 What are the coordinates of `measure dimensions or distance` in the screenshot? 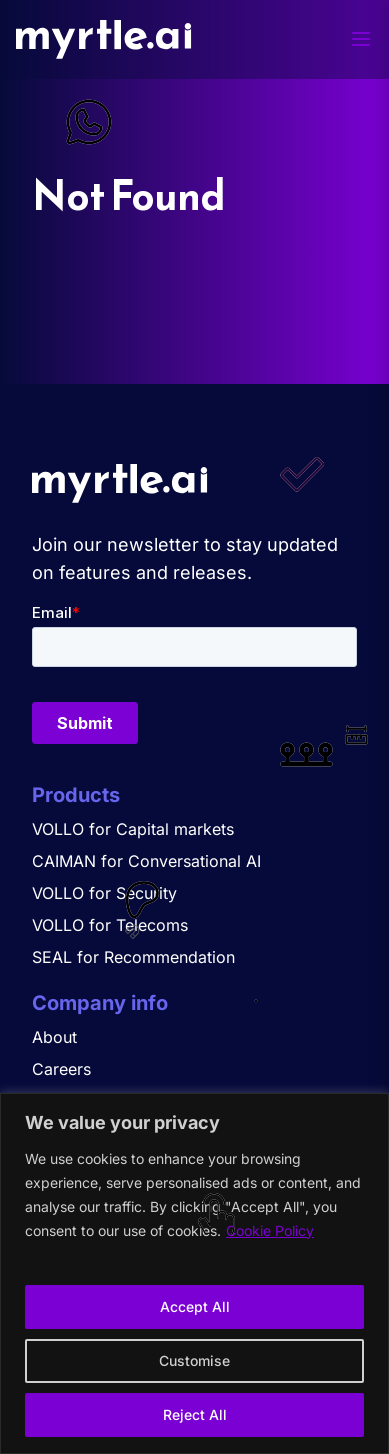 It's located at (356, 735).